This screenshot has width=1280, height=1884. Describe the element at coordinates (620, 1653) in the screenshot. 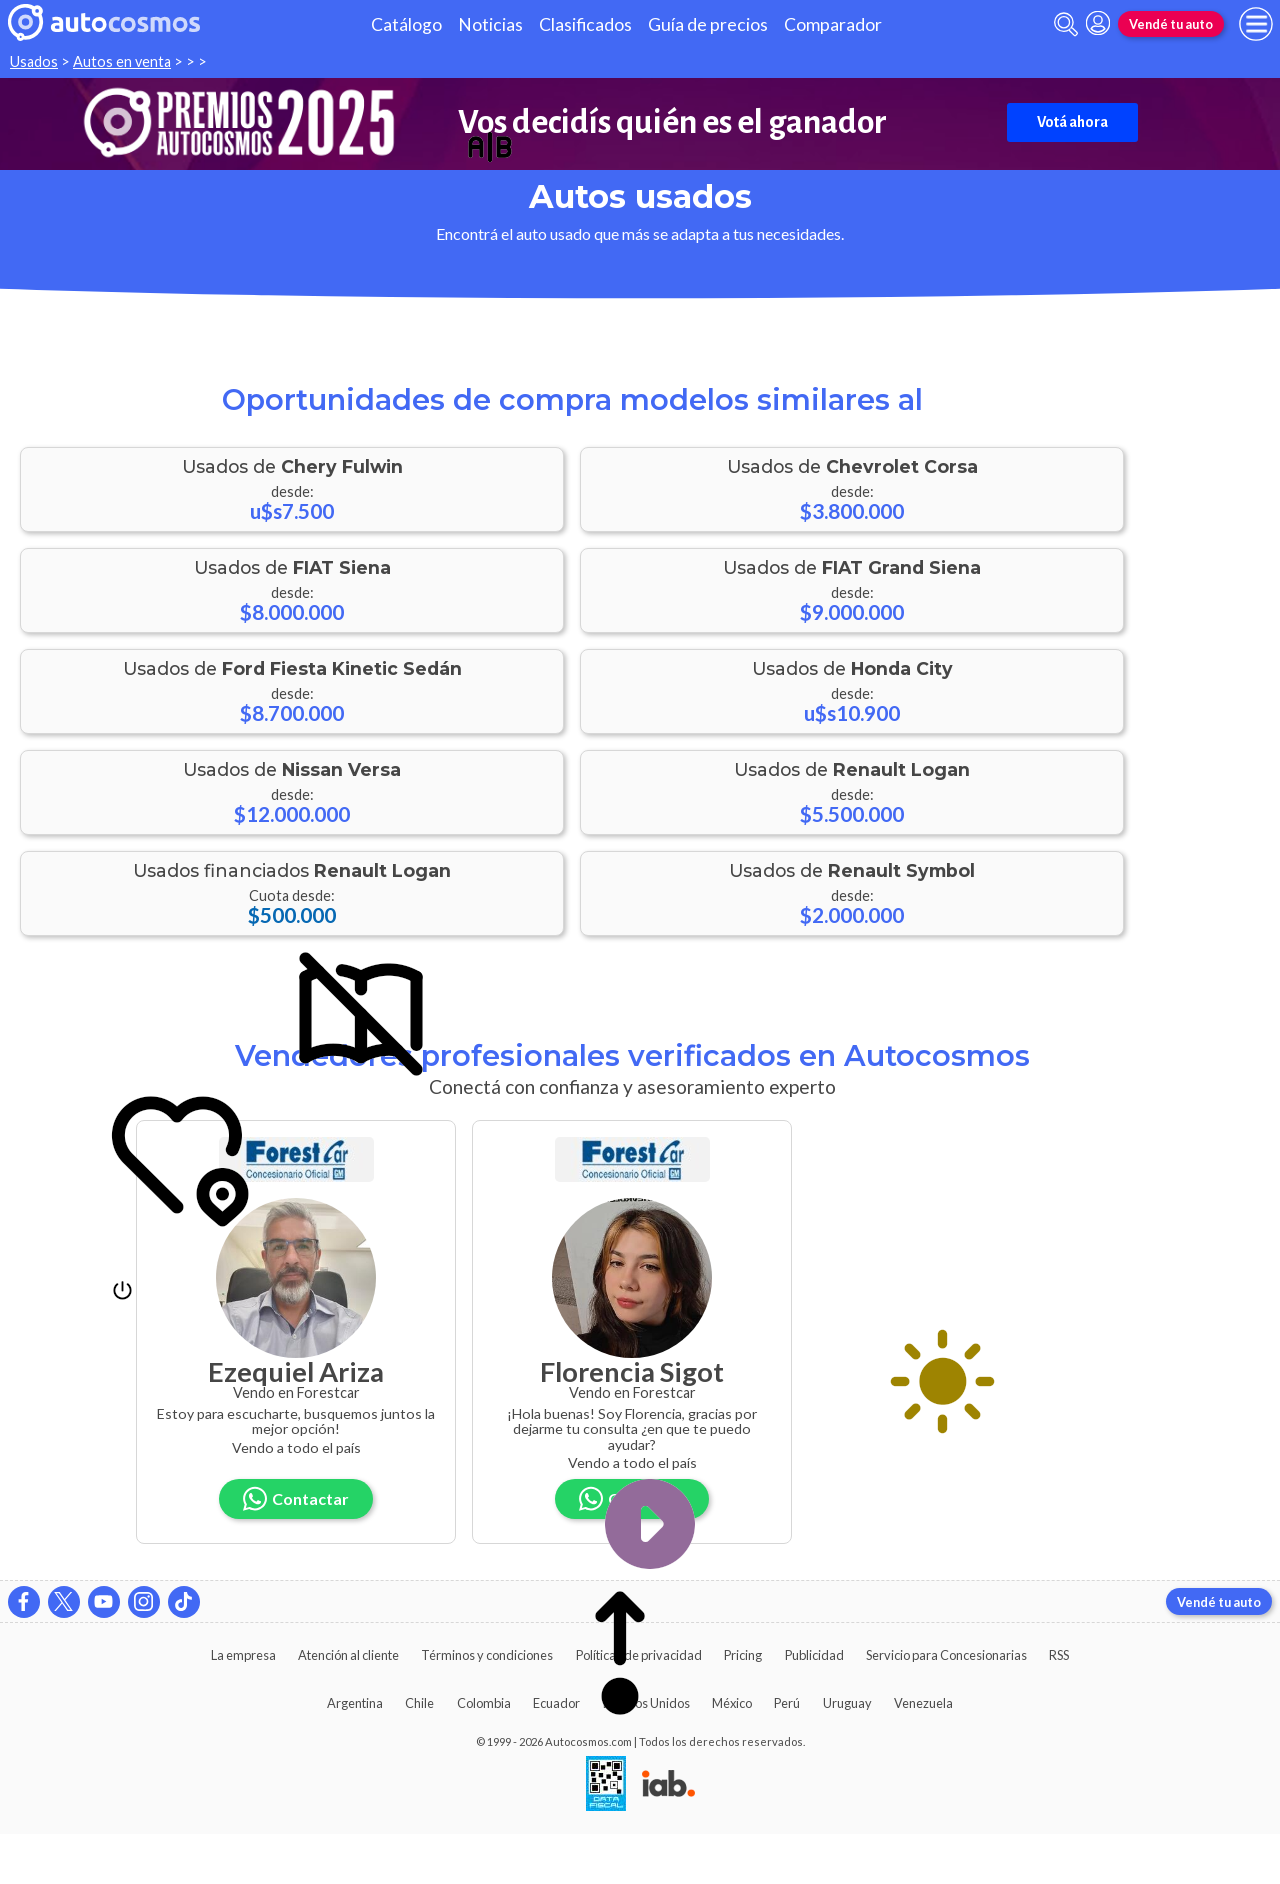

I see `move item up in a list` at that location.